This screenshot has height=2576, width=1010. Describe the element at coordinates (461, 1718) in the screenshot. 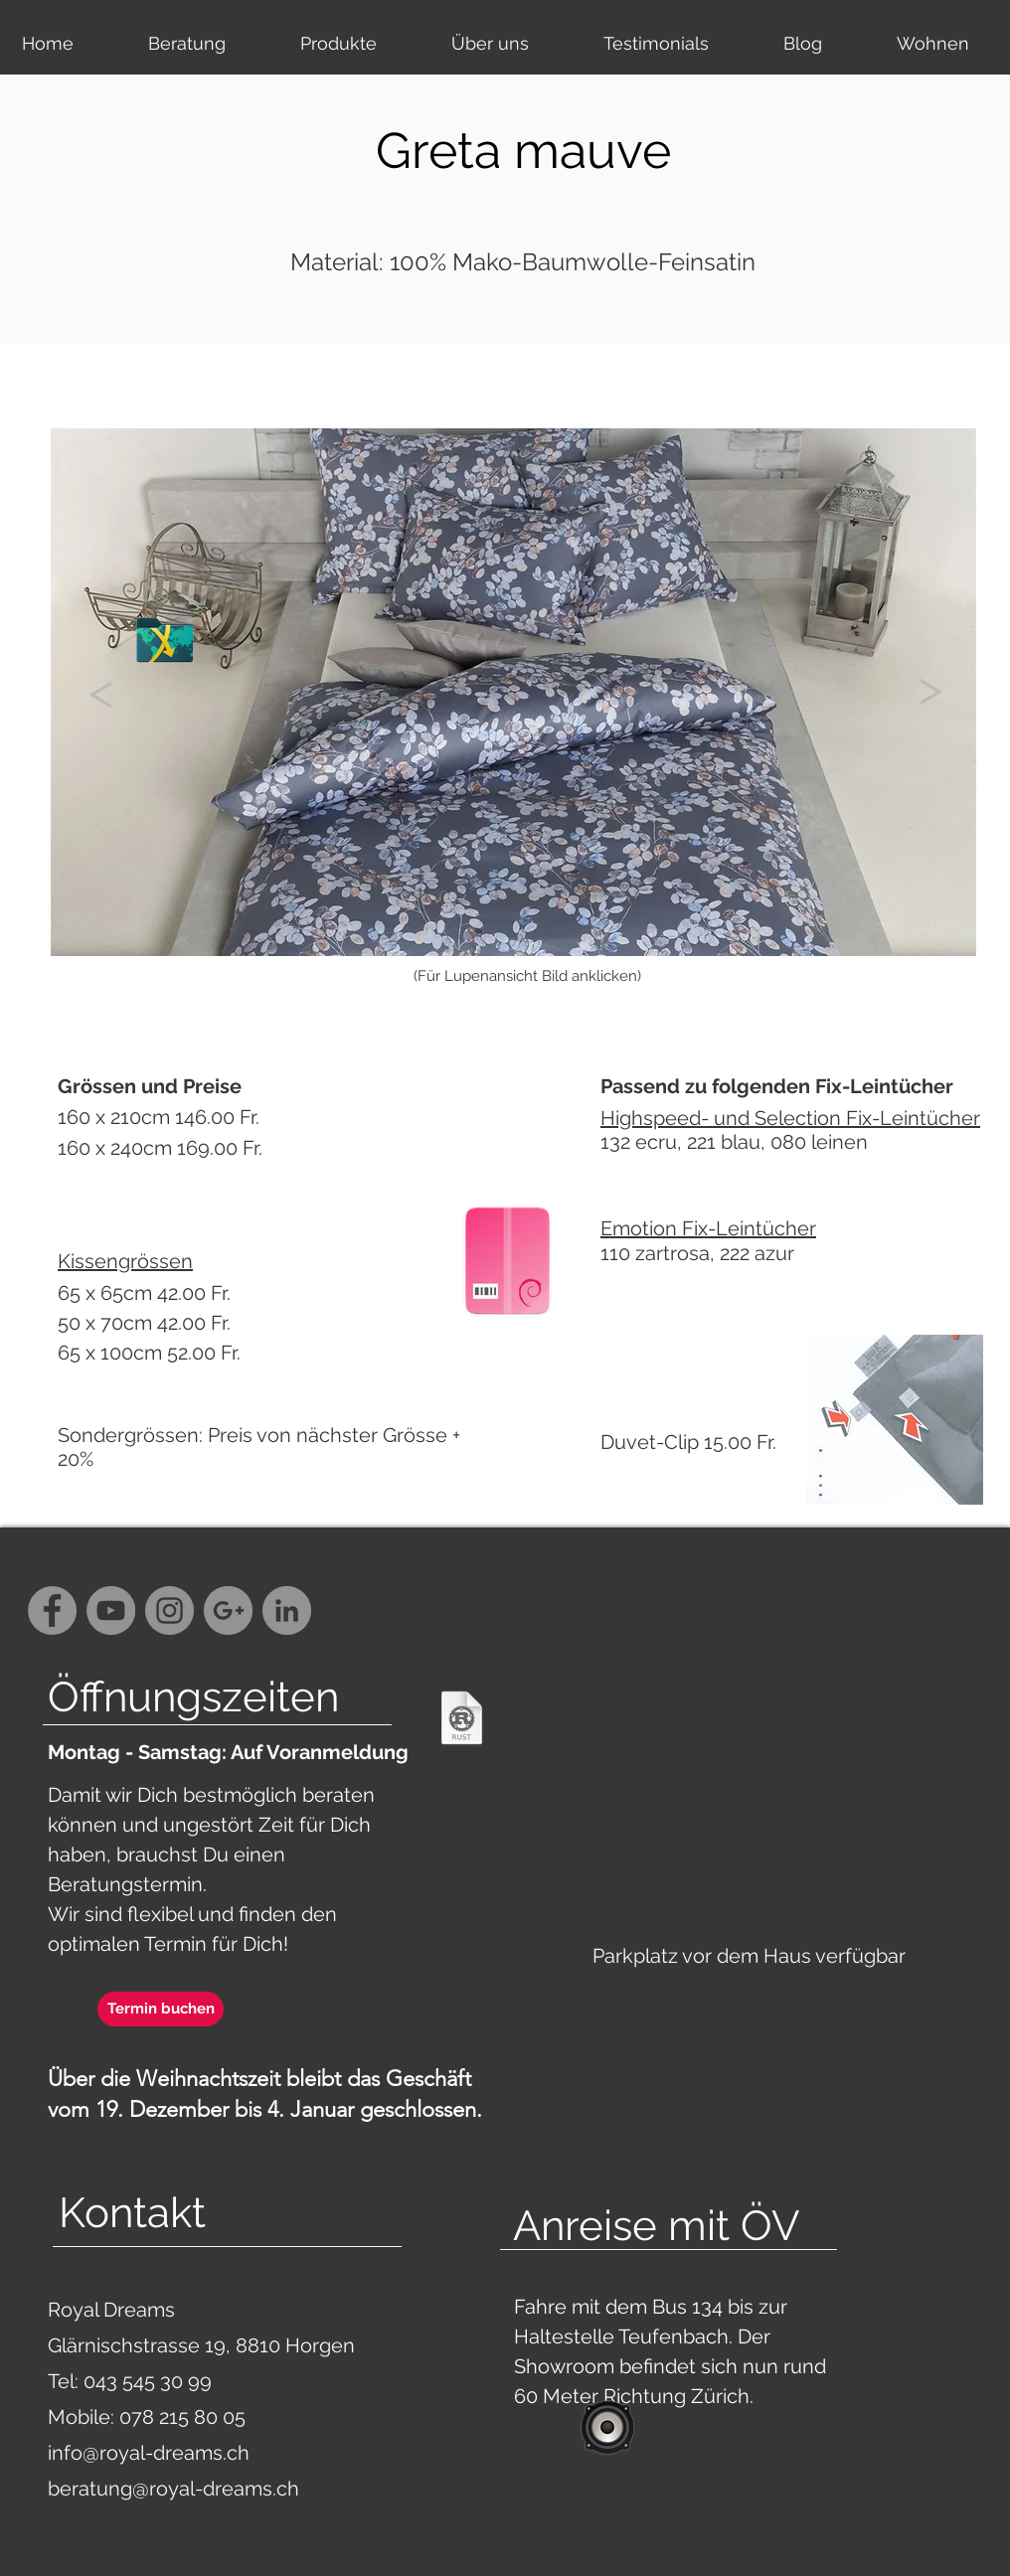

I see `a rust programming language source file` at that location.